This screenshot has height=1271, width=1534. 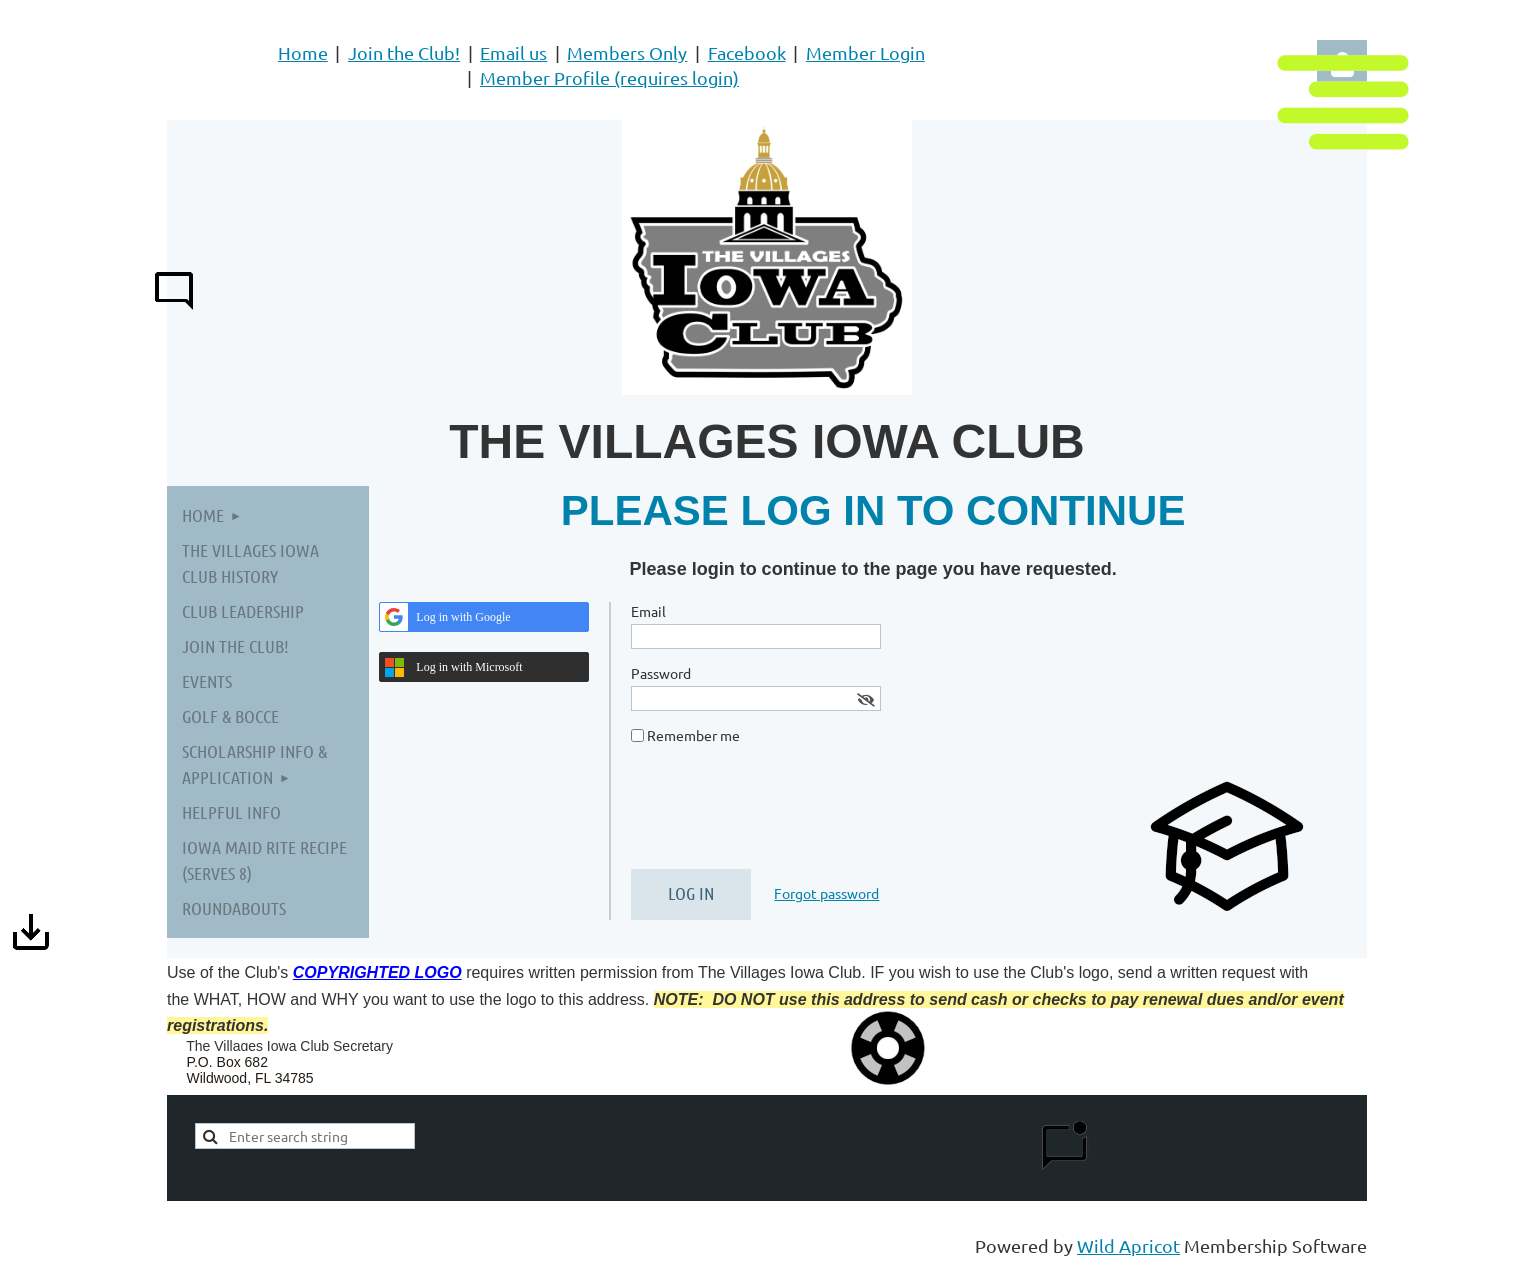 I want to click on indicates unread messages in chat, so click(x=1064, y=1147).